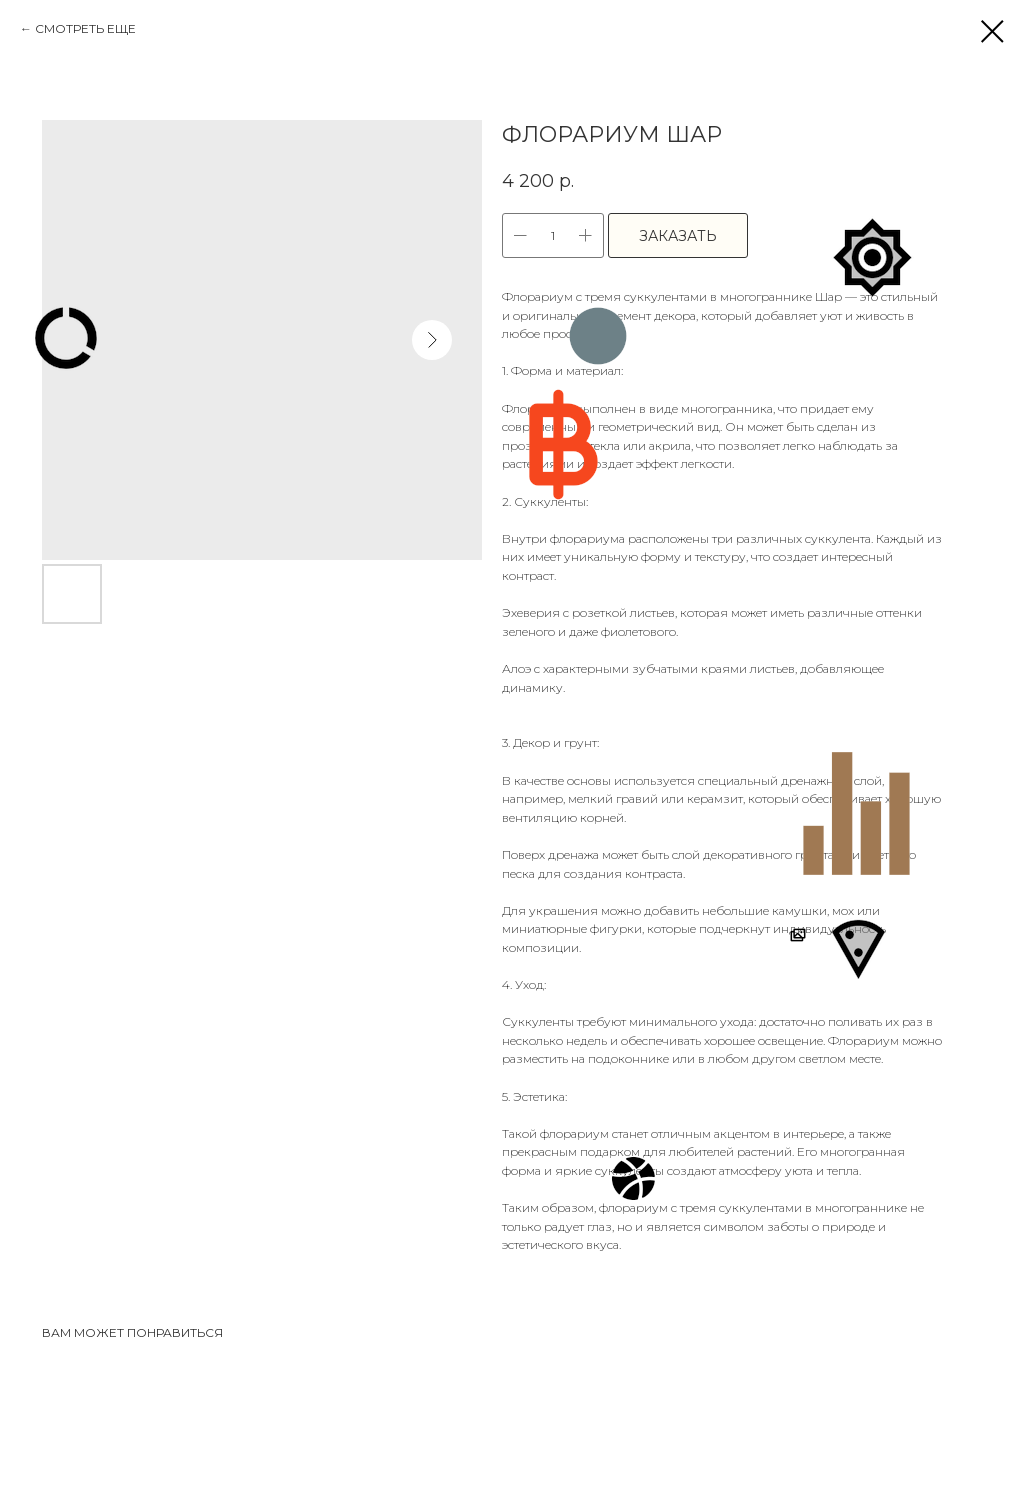 The image size is (1024, 1500). I want to click on view photo gallery, so click(798, 935).